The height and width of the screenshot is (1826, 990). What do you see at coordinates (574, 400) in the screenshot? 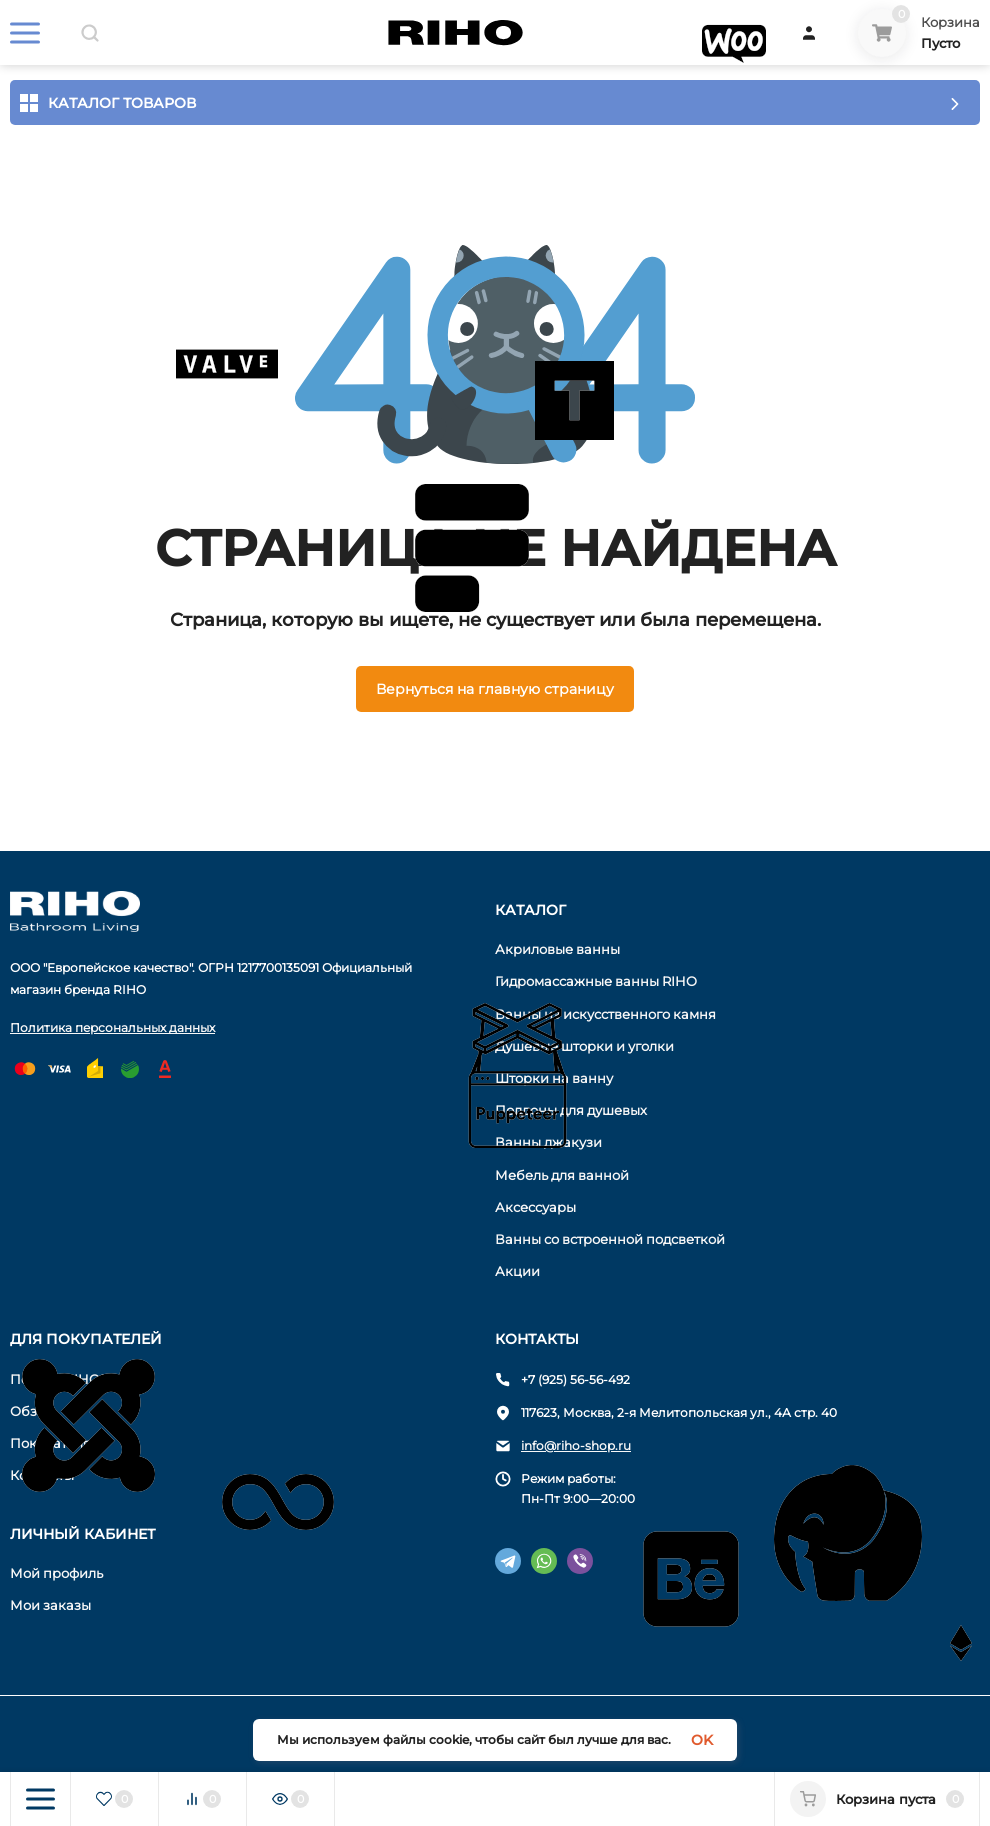
I see `open telegraph publishing platform` at bounding box center [574, 400].